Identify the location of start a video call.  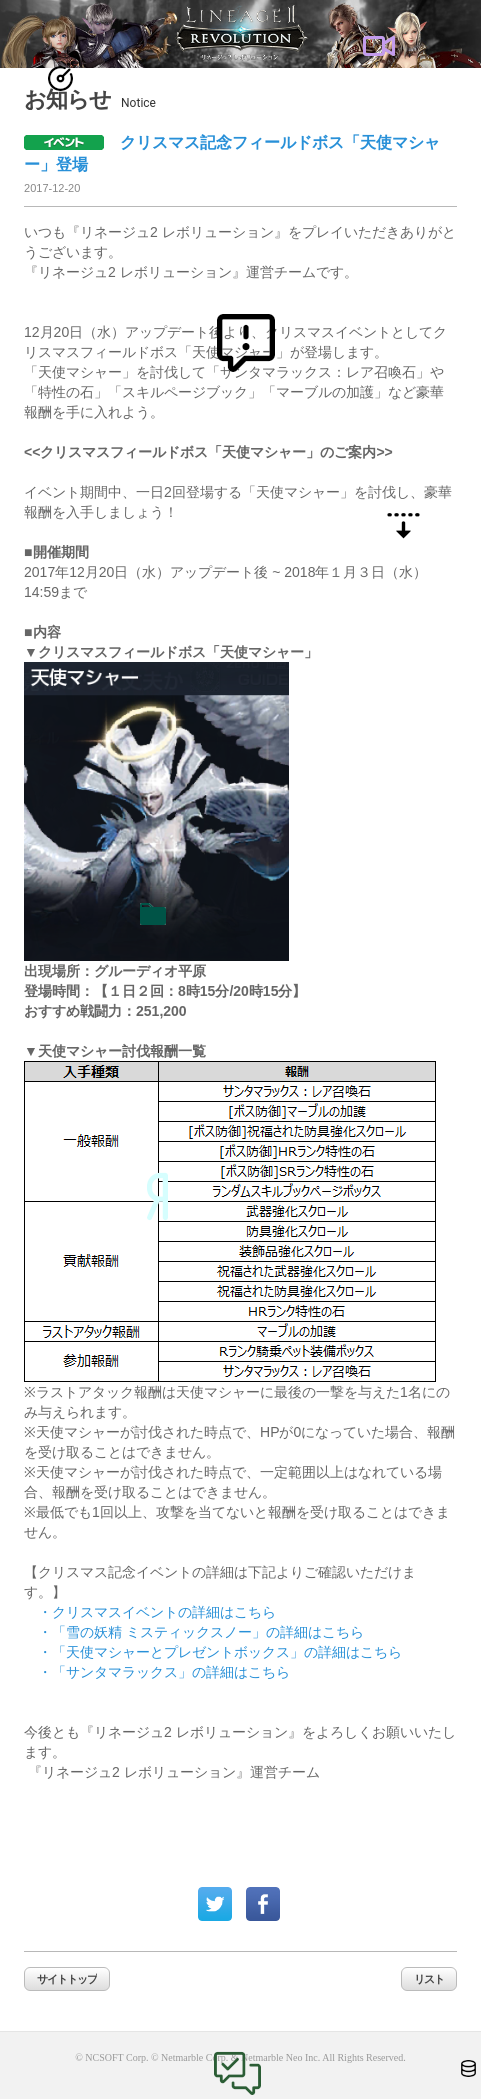
(379, 46).